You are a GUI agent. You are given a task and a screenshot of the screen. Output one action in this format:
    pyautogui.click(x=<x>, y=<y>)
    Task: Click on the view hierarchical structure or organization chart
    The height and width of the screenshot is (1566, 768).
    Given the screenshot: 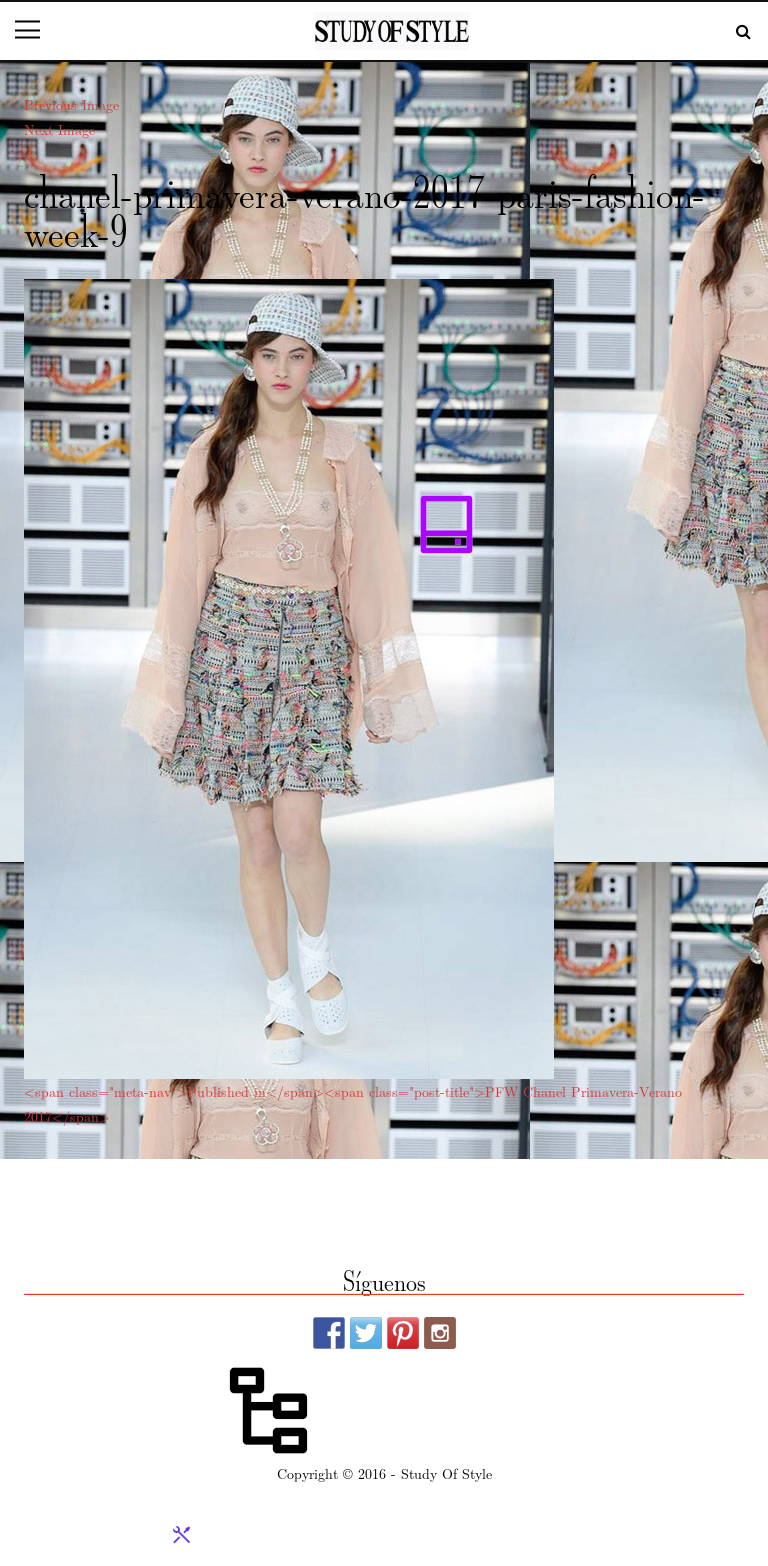 What is the action you would take?
    pyautogui.click(x=268, y=1410)
    